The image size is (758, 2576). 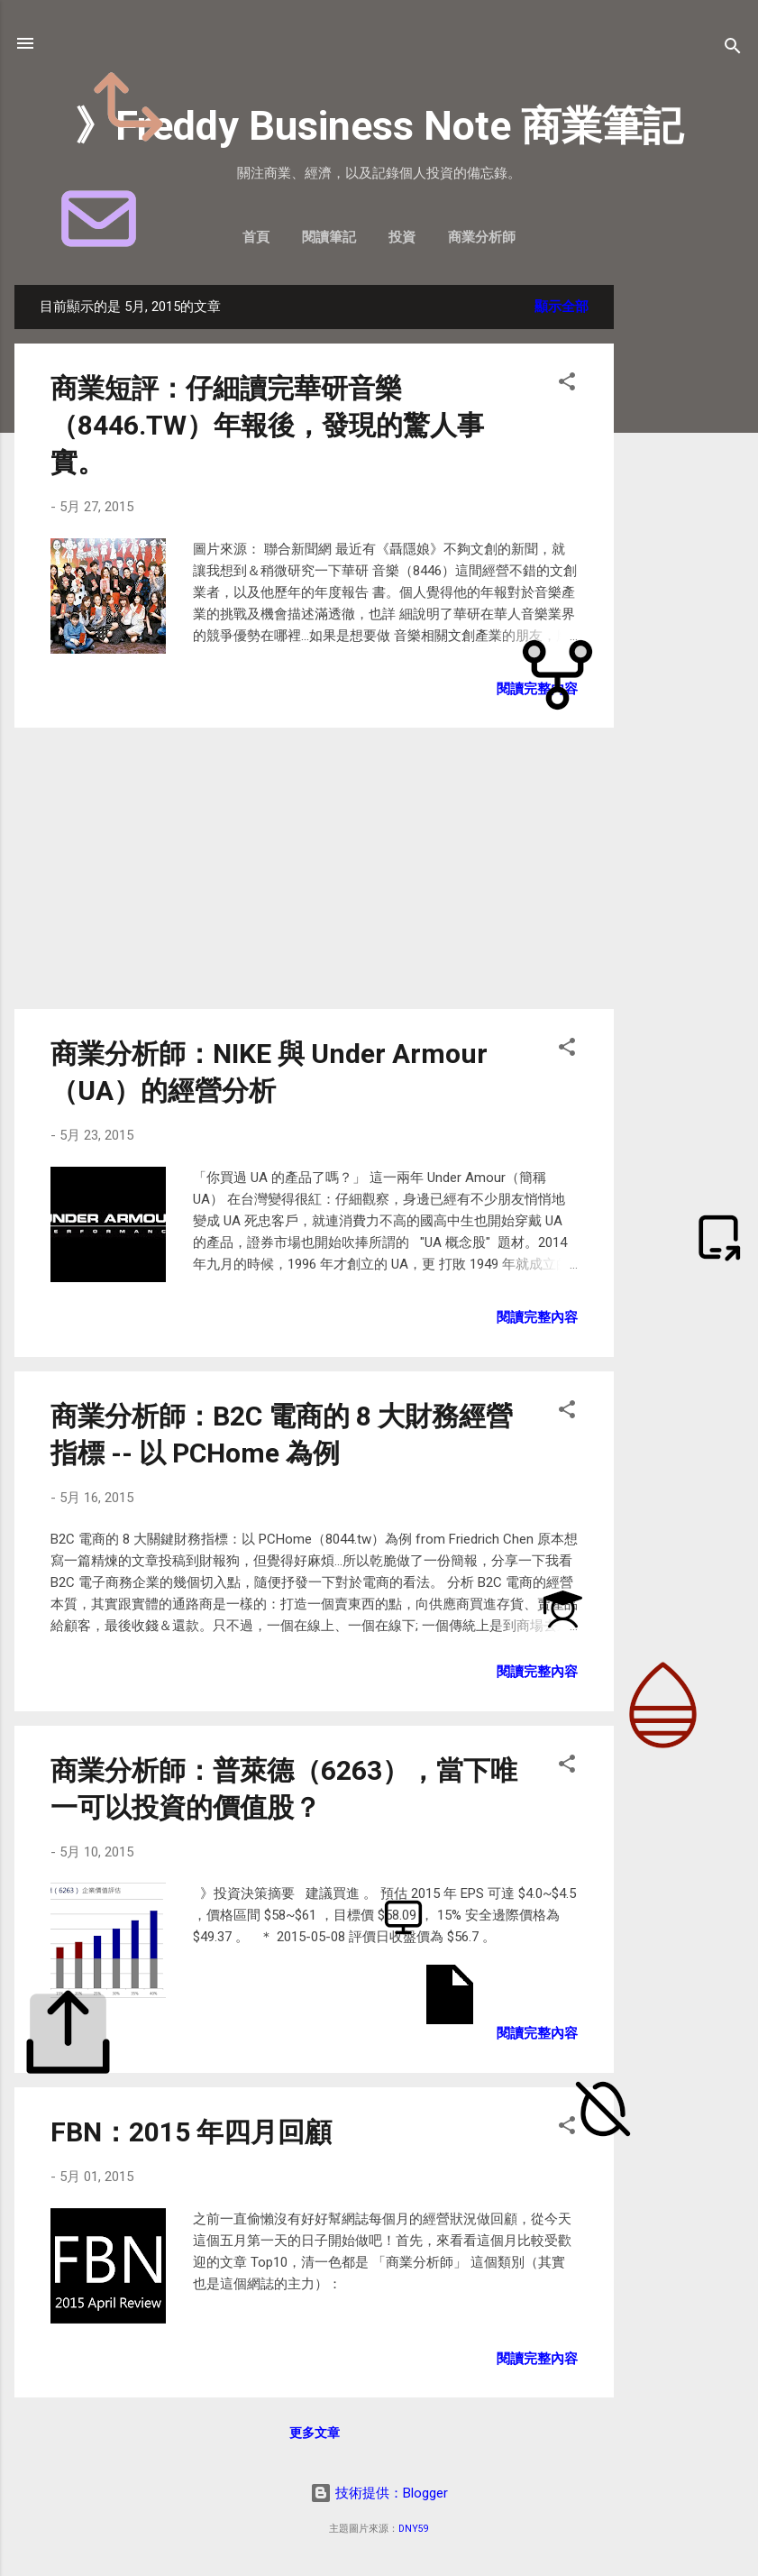 What do you see at coordinates (98, 218) in the screenshot?
I see `open your inbox or email messages` at bounding box center [98, 218].